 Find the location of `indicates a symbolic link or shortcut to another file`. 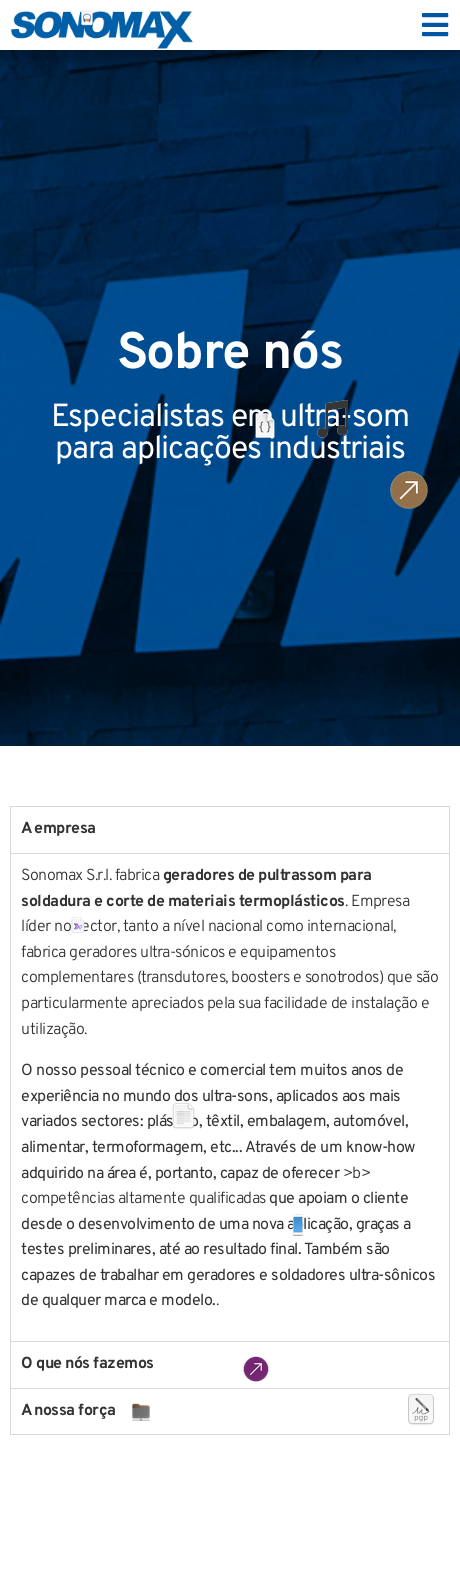

indicates a symbolic link or shortcut to another file is located at coordinates (409, 490).